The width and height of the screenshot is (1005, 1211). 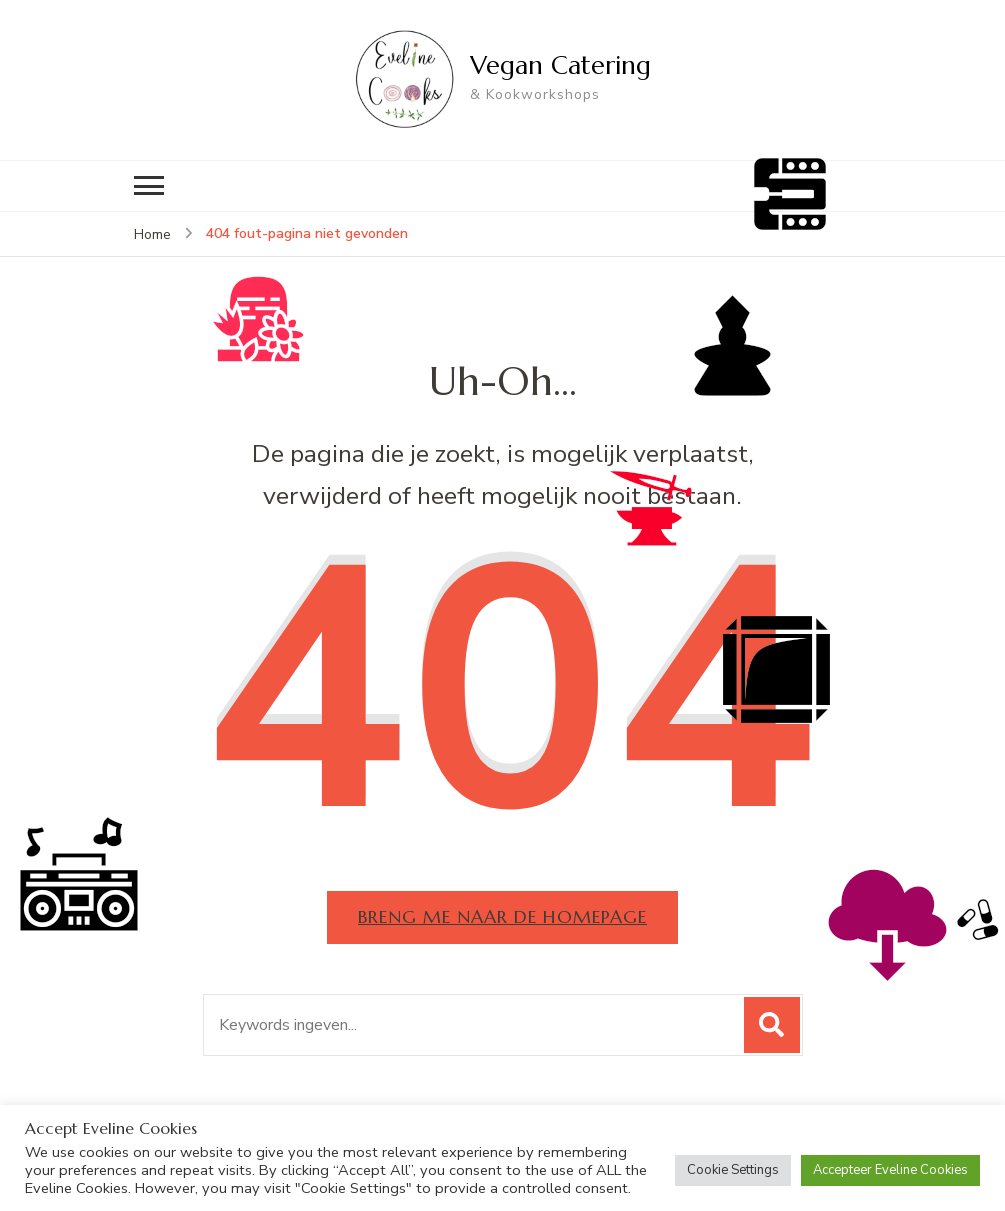 What do you see at coordinates (79, 876) in the screenshot?
I see `open music player or audio controls` at bounding box center [79, 876].